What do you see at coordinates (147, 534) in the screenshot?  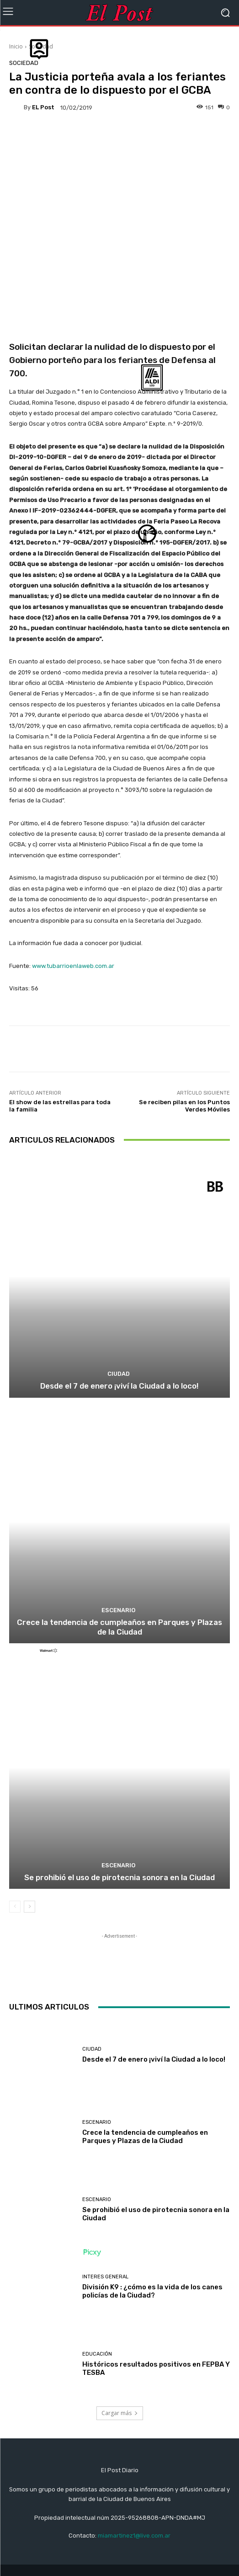 I see `harbor container registry logo` at bounding box center [147, 534].